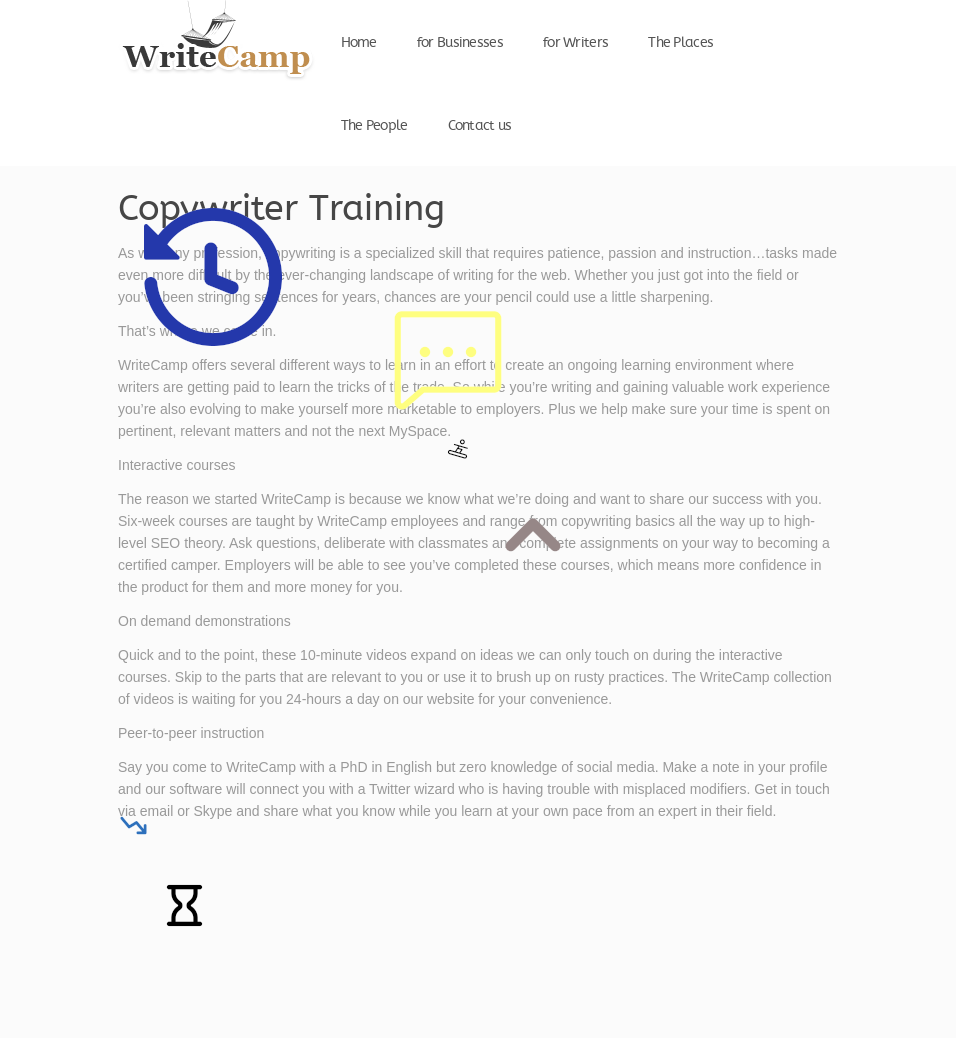 This screenshot has height=1038, width=956. Describe the element at coordinates (133, 825) in the screenshot. I see `indicates a downward trend or decline` at that location.